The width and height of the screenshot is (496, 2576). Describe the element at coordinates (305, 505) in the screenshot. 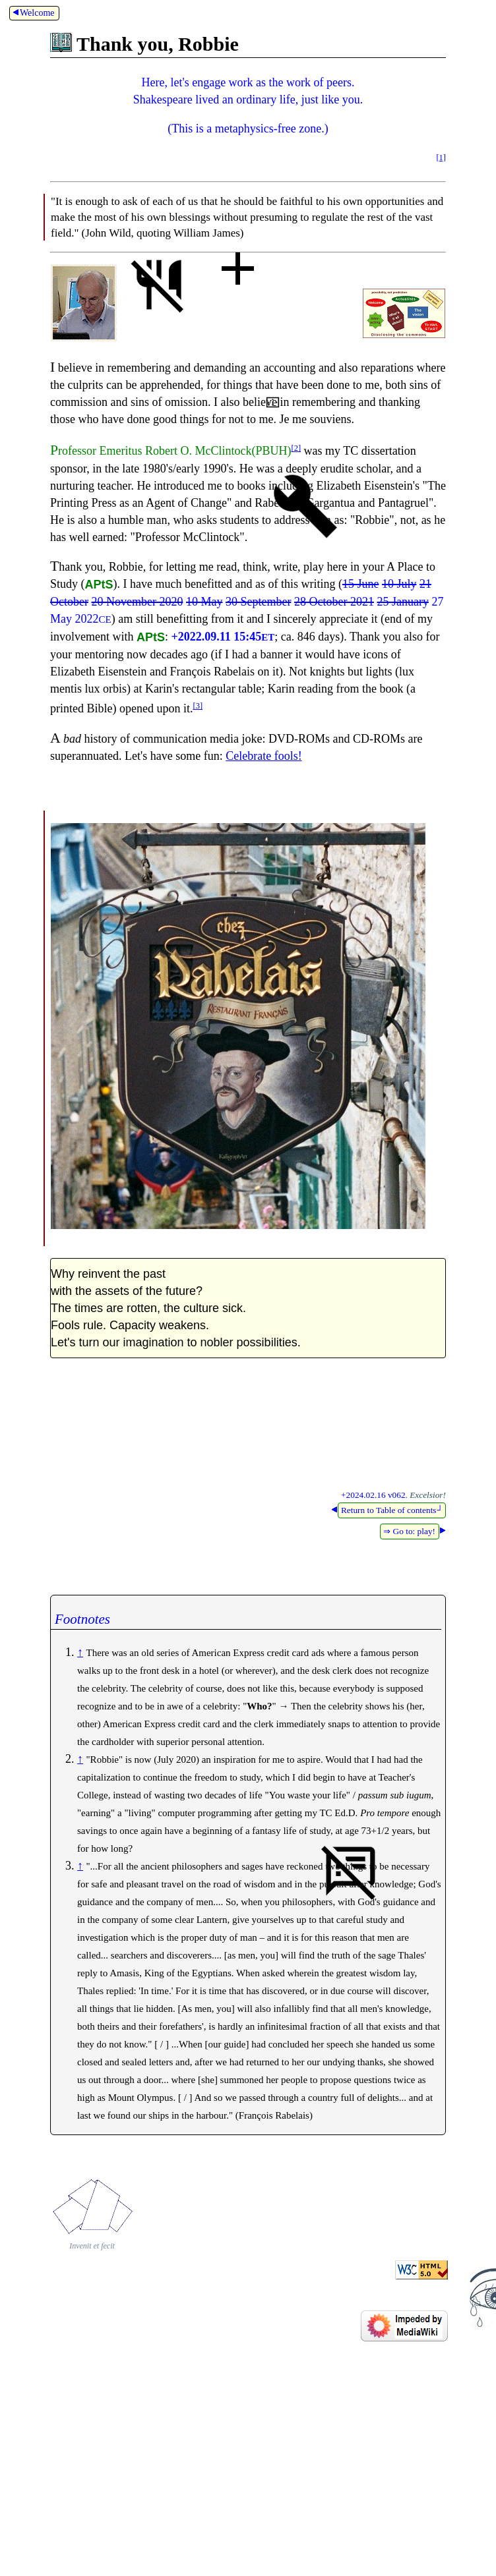

I see `access settings or configuration options` at that location.